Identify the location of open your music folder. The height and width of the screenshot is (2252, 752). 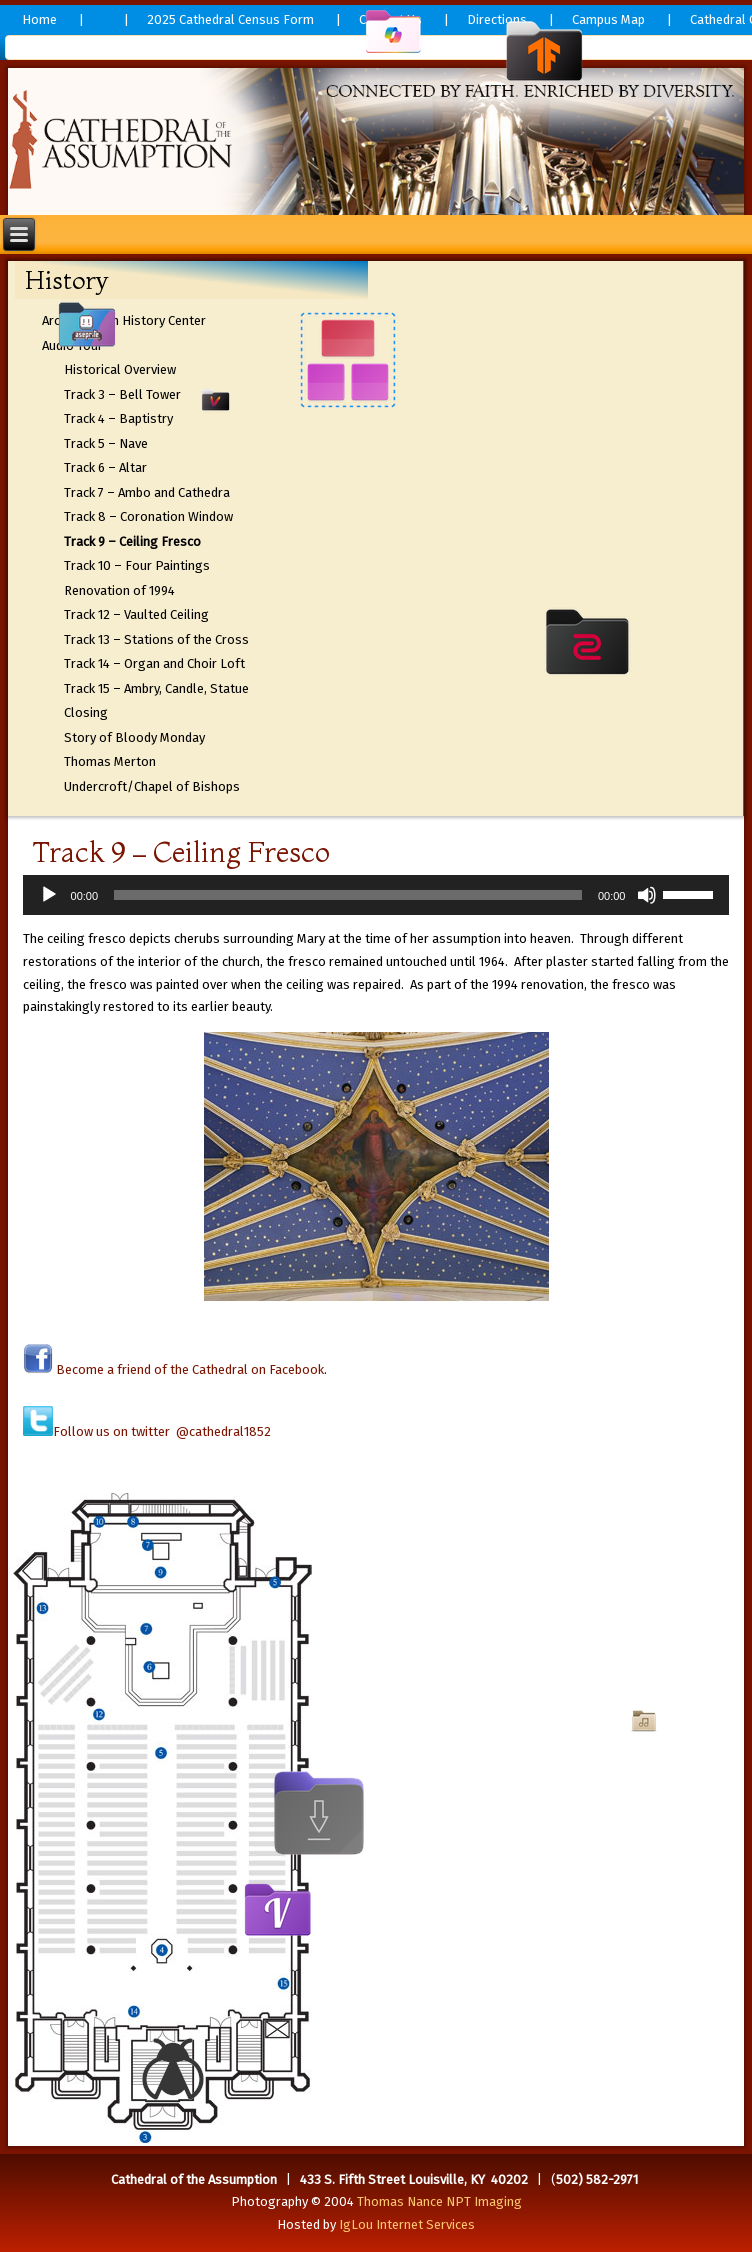
(644, 1722).